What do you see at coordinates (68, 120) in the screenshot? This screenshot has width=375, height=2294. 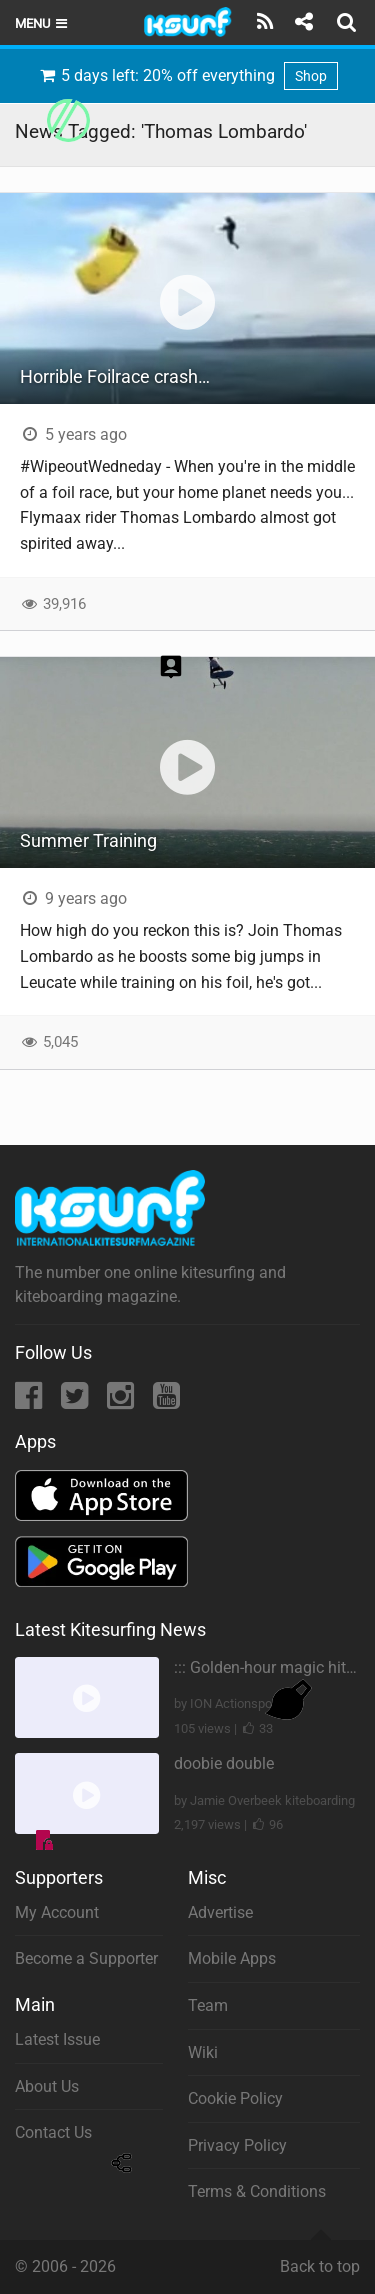 I see `odin programming language logo` at bounding box center [68, 120].